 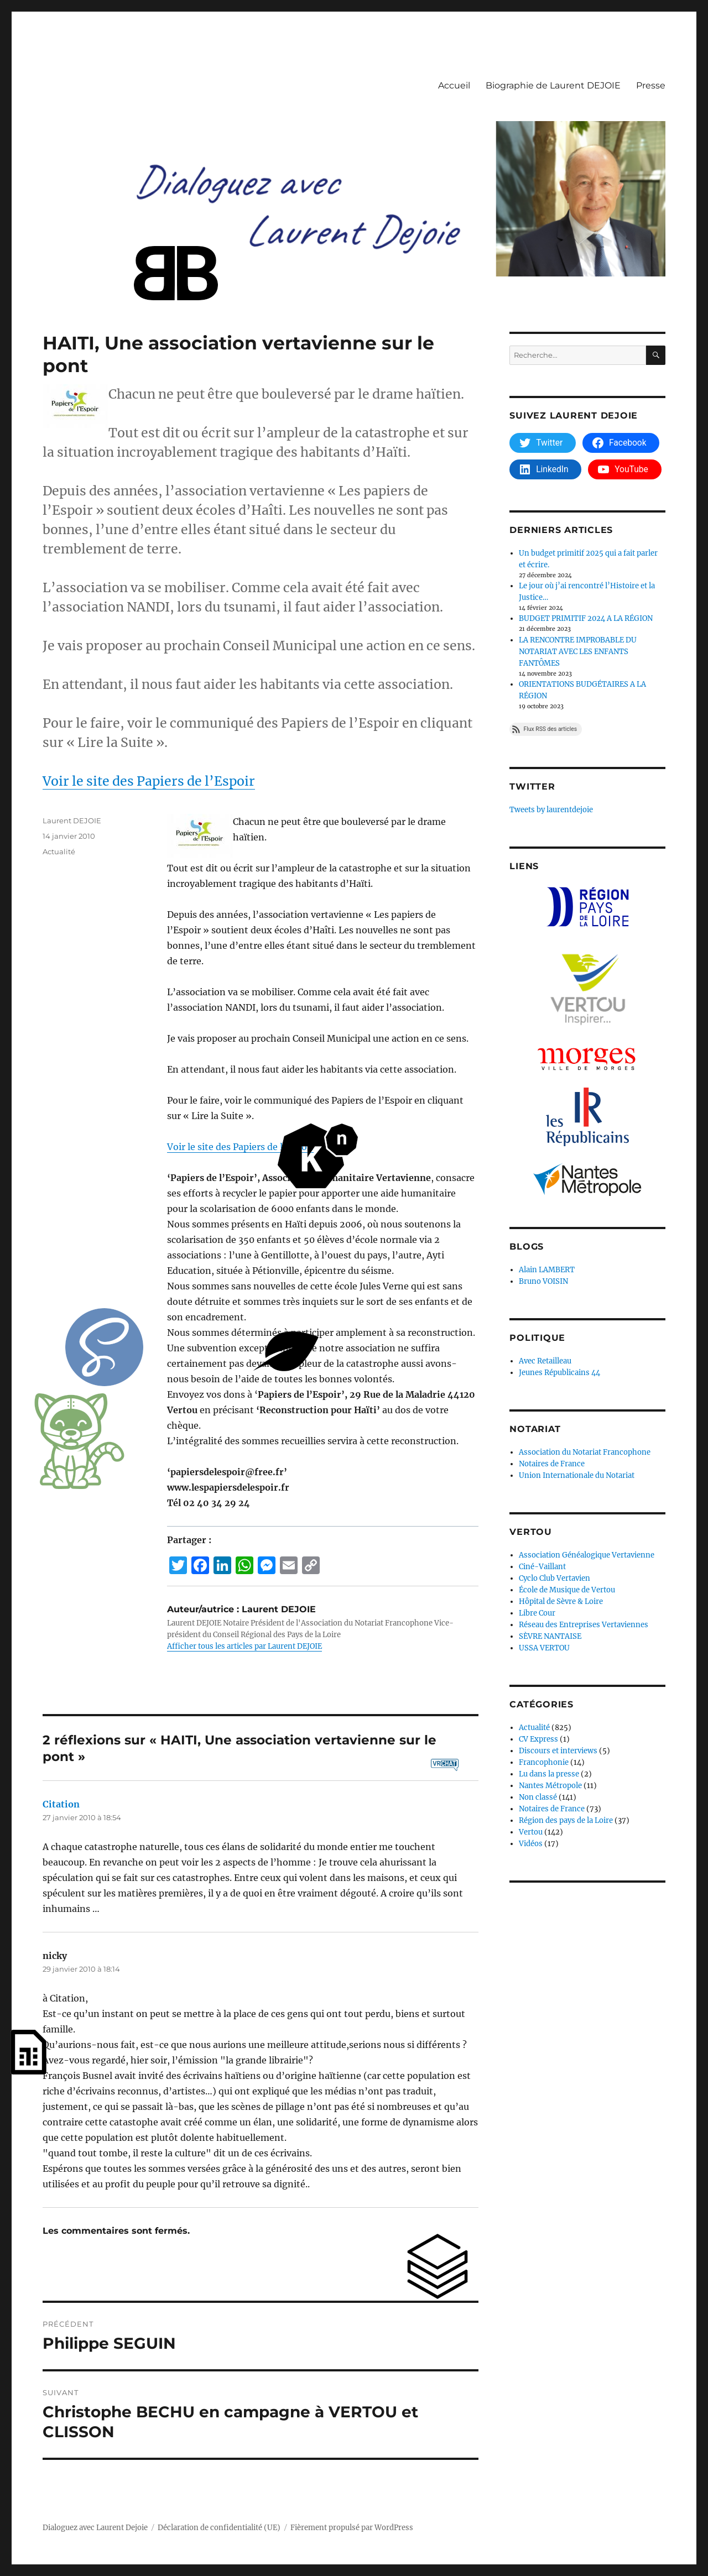 What do you see at coordinates (176, 273) in the screenshot?
I see `NodeBB forum software logo` at bounding box center [176, 273].